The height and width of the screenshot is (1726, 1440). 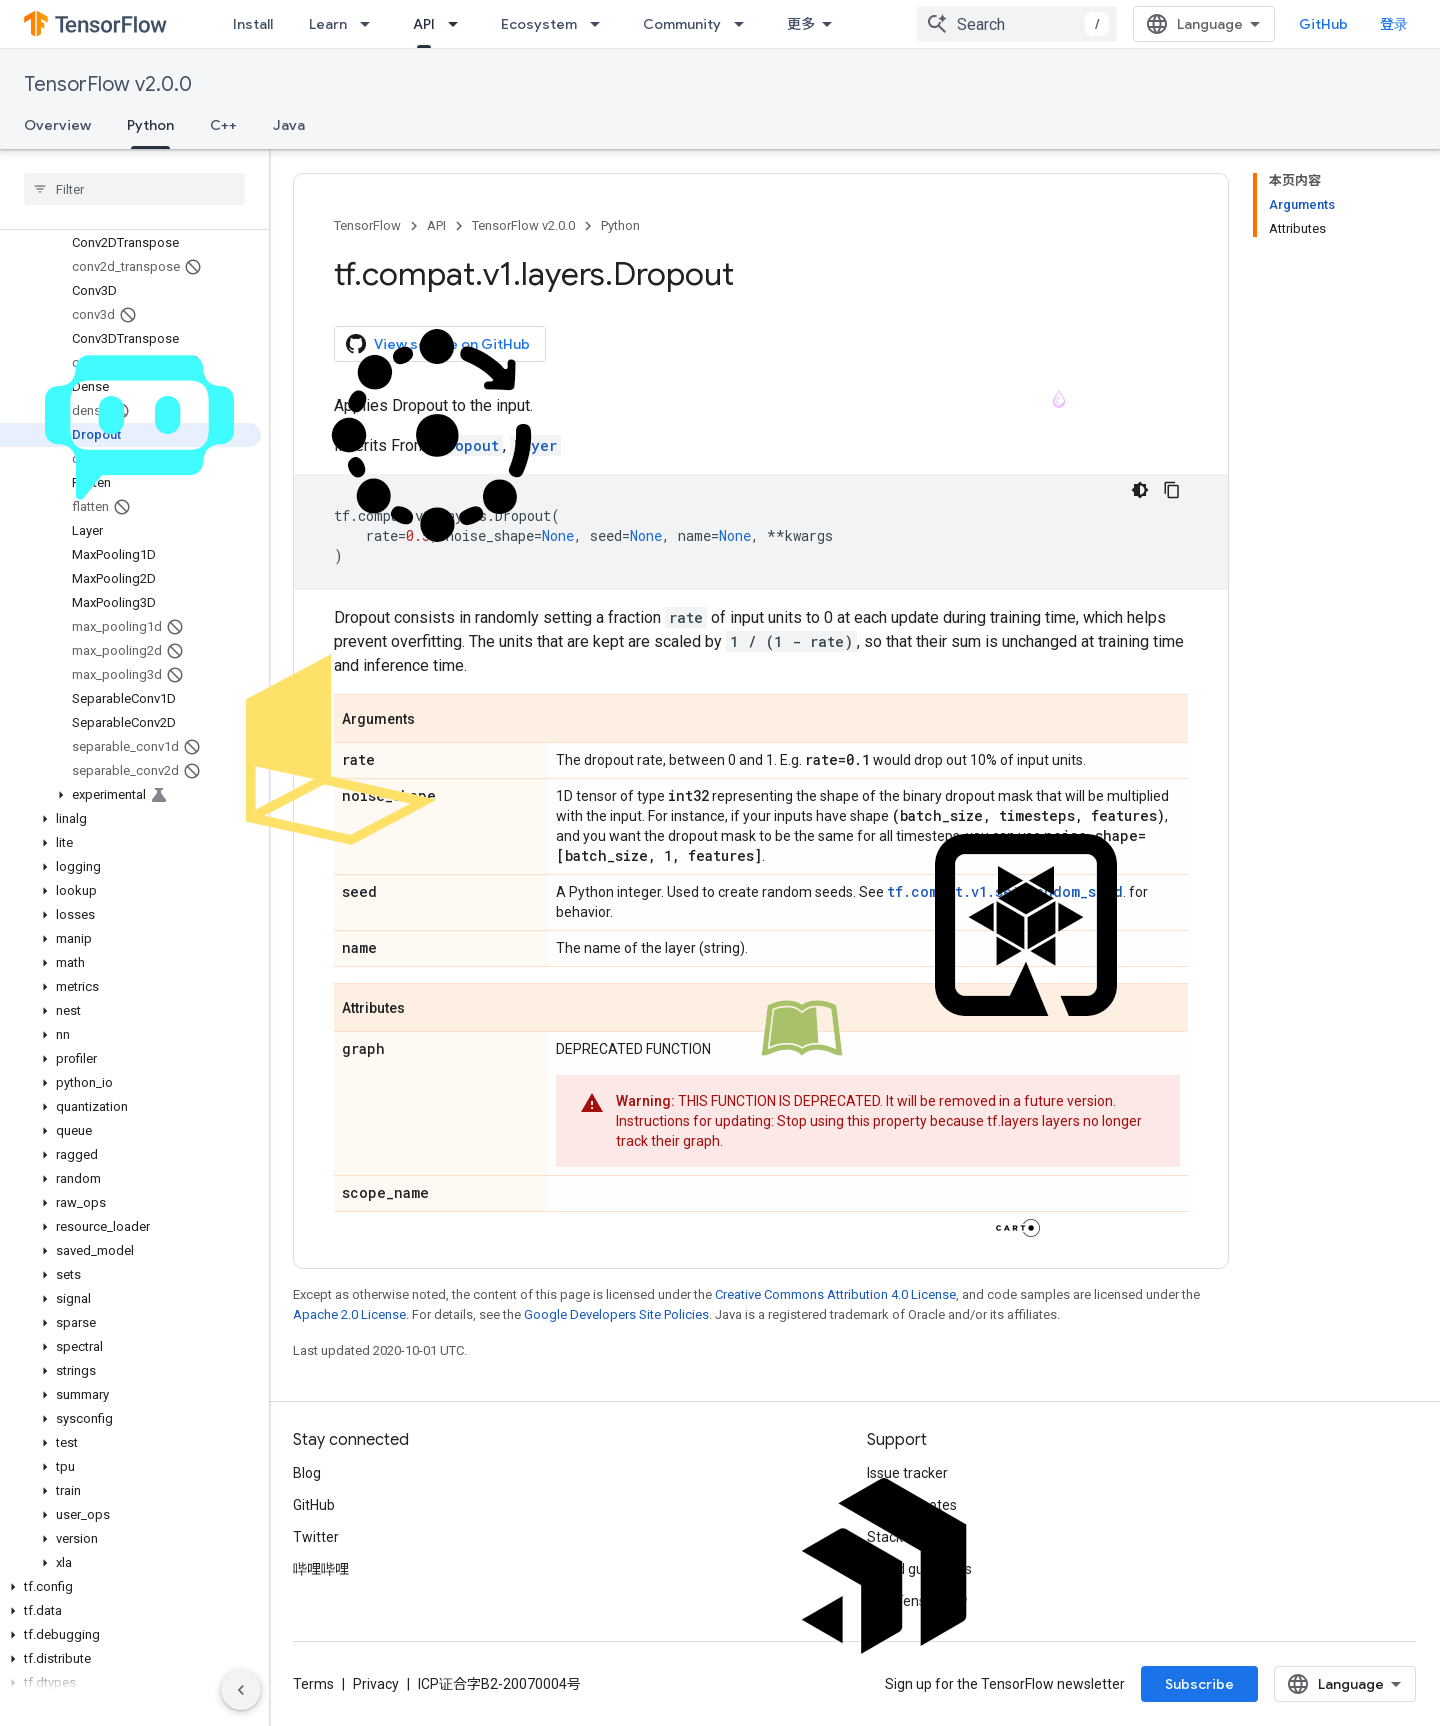 I want to click on open the fing network scanner app, so click(x=431, y=435).